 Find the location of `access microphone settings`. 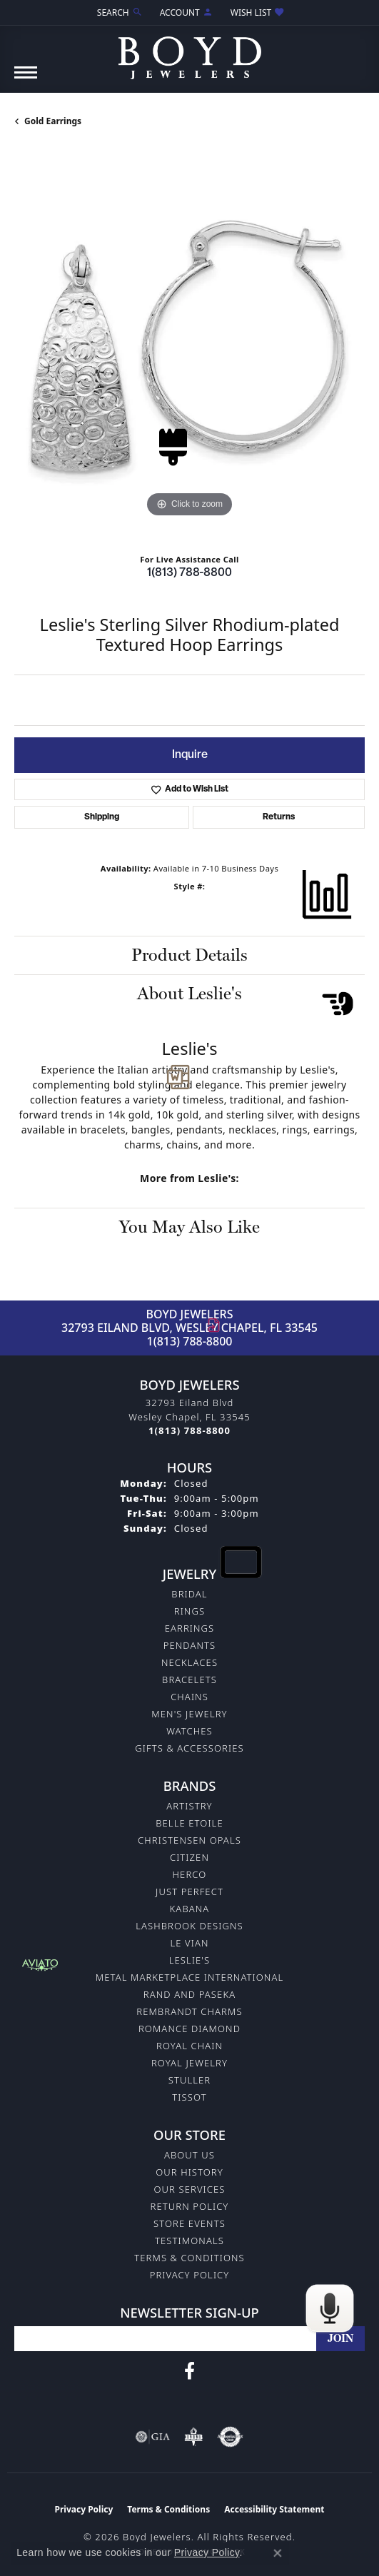

access microphone settings is located at coordinates (330, 2308).